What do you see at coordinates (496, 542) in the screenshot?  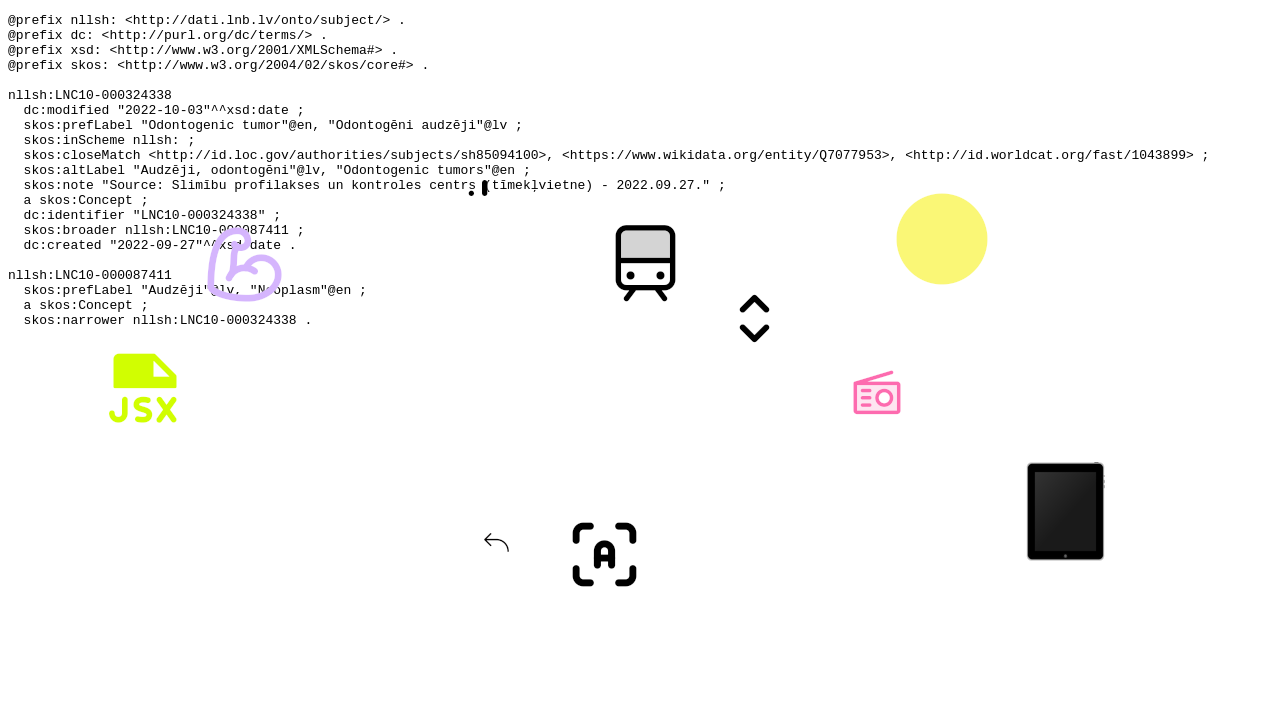 I see `reply to a message` at bounding box center [496, 542].